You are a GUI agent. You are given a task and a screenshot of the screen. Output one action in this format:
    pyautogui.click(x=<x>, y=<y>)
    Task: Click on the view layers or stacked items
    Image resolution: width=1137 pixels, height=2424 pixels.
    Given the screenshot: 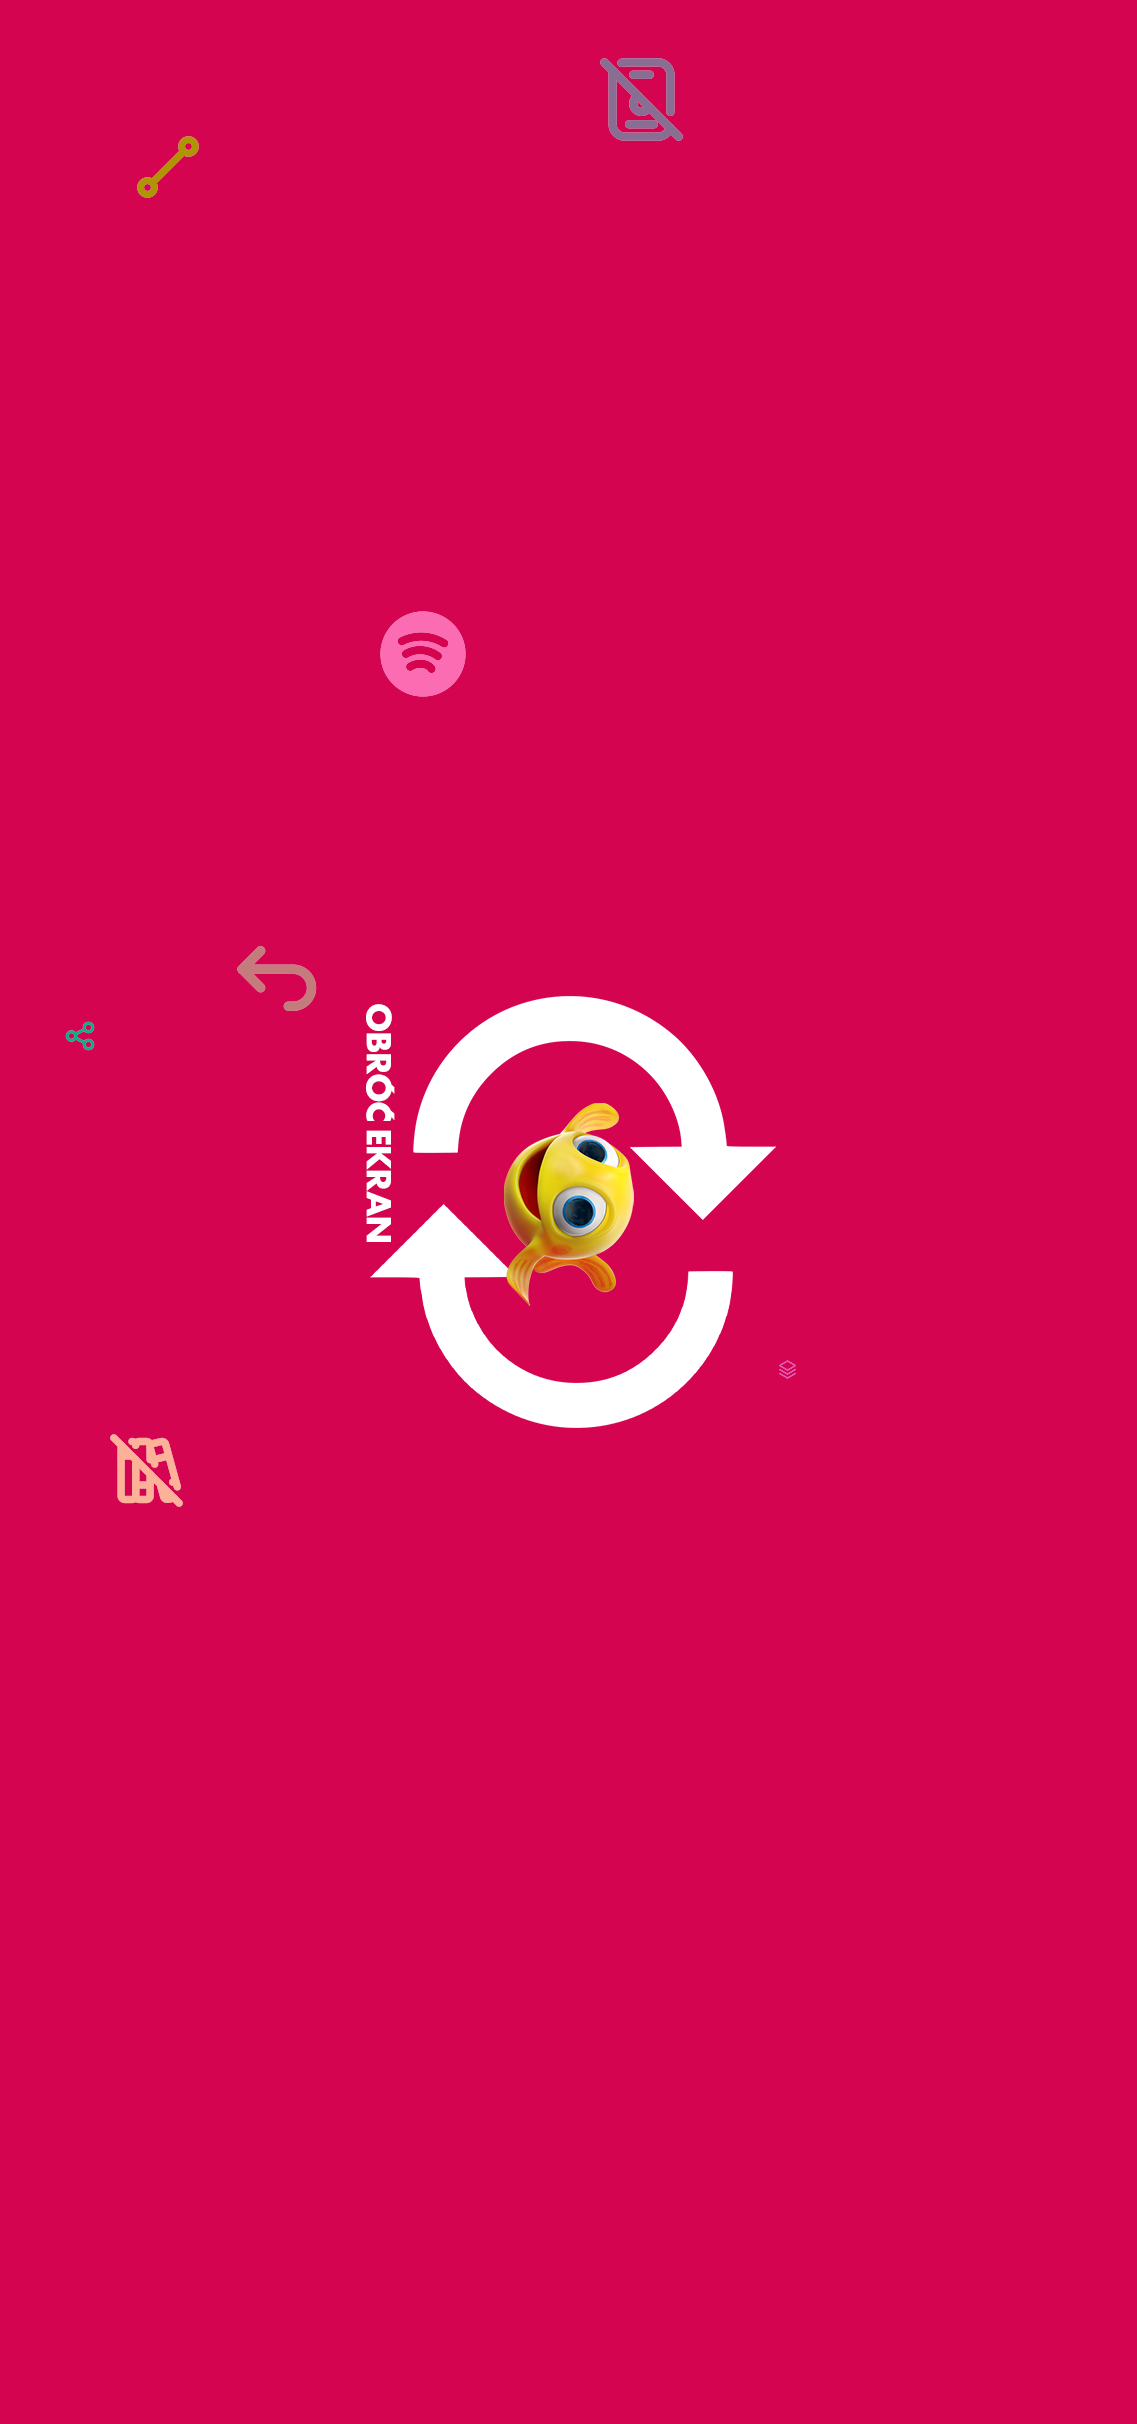 What is the action you would take?
    pyautogui.click(x=787, y=1369)
    